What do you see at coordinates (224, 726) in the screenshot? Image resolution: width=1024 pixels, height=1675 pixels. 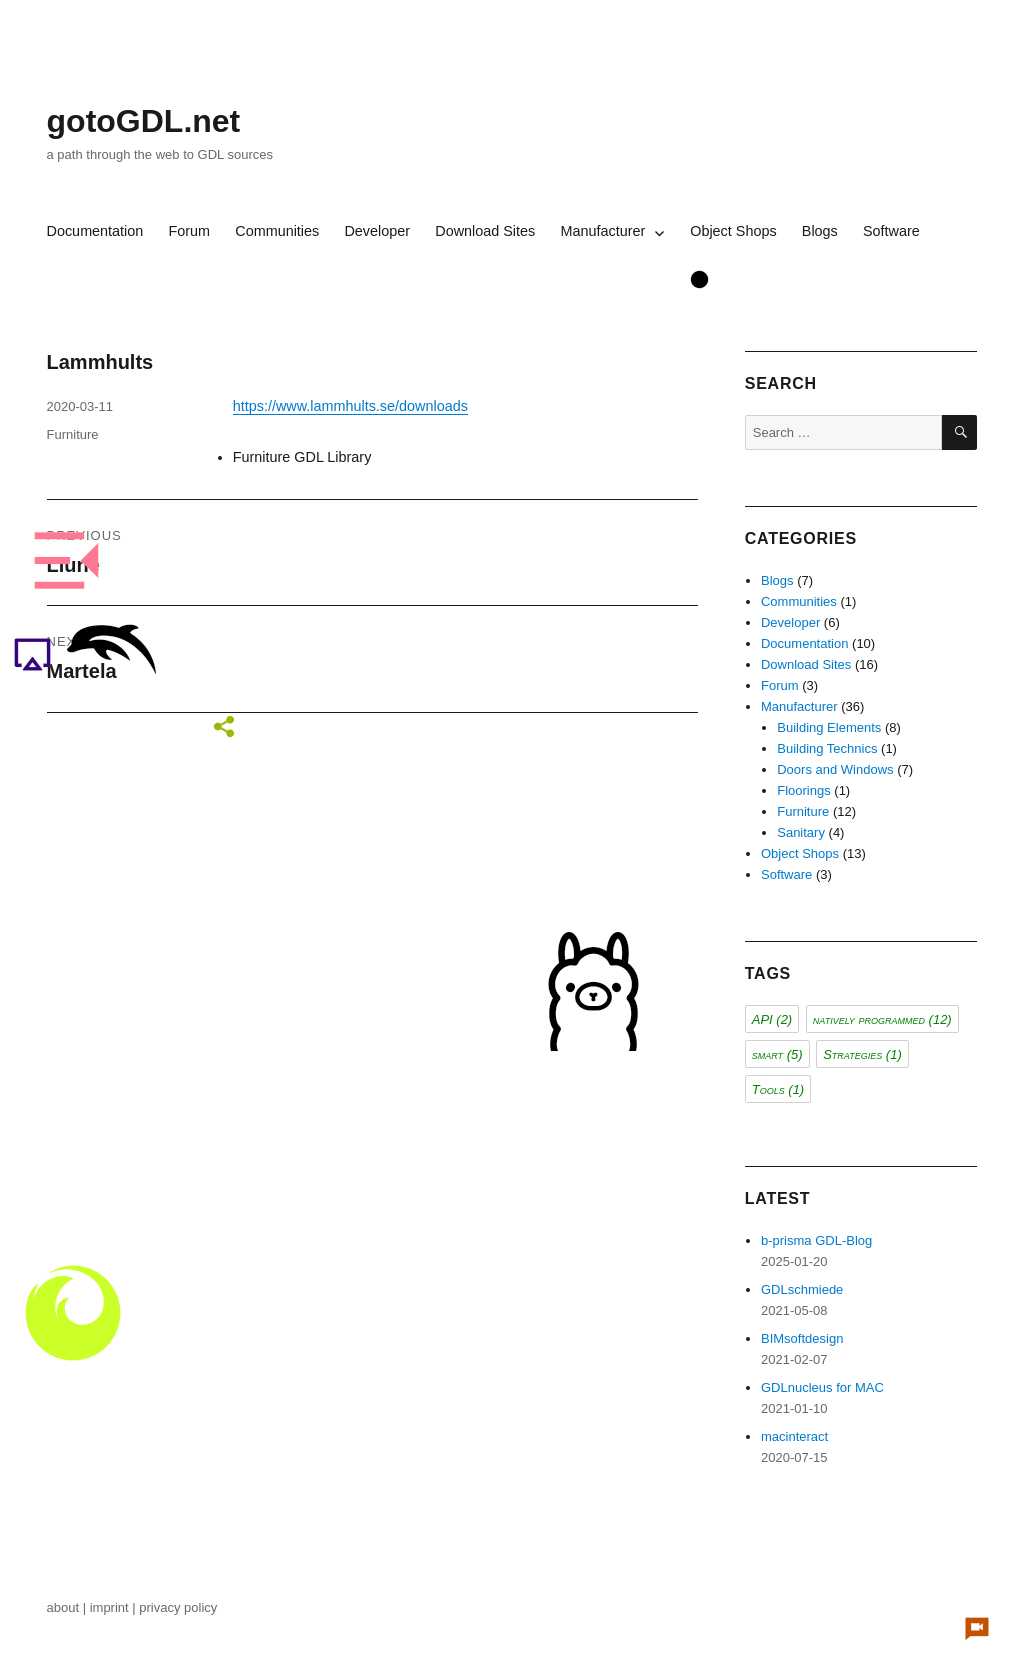 I see `share content with others` at bounding box center [224, 726].